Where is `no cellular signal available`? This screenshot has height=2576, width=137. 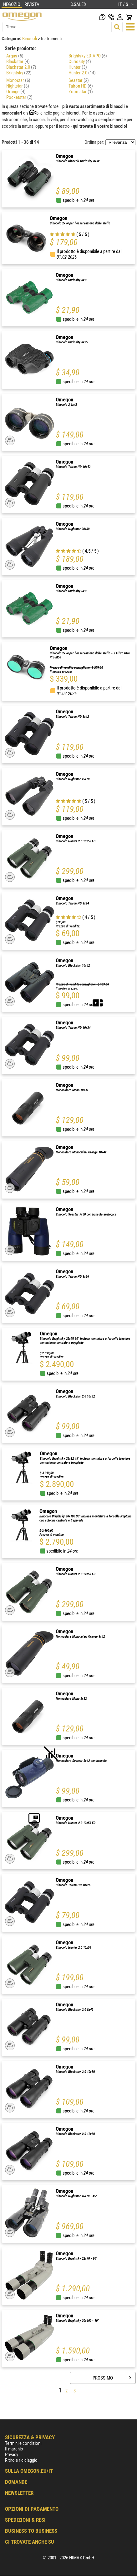
no cellular signal available is located at coordinates (50, 1753).